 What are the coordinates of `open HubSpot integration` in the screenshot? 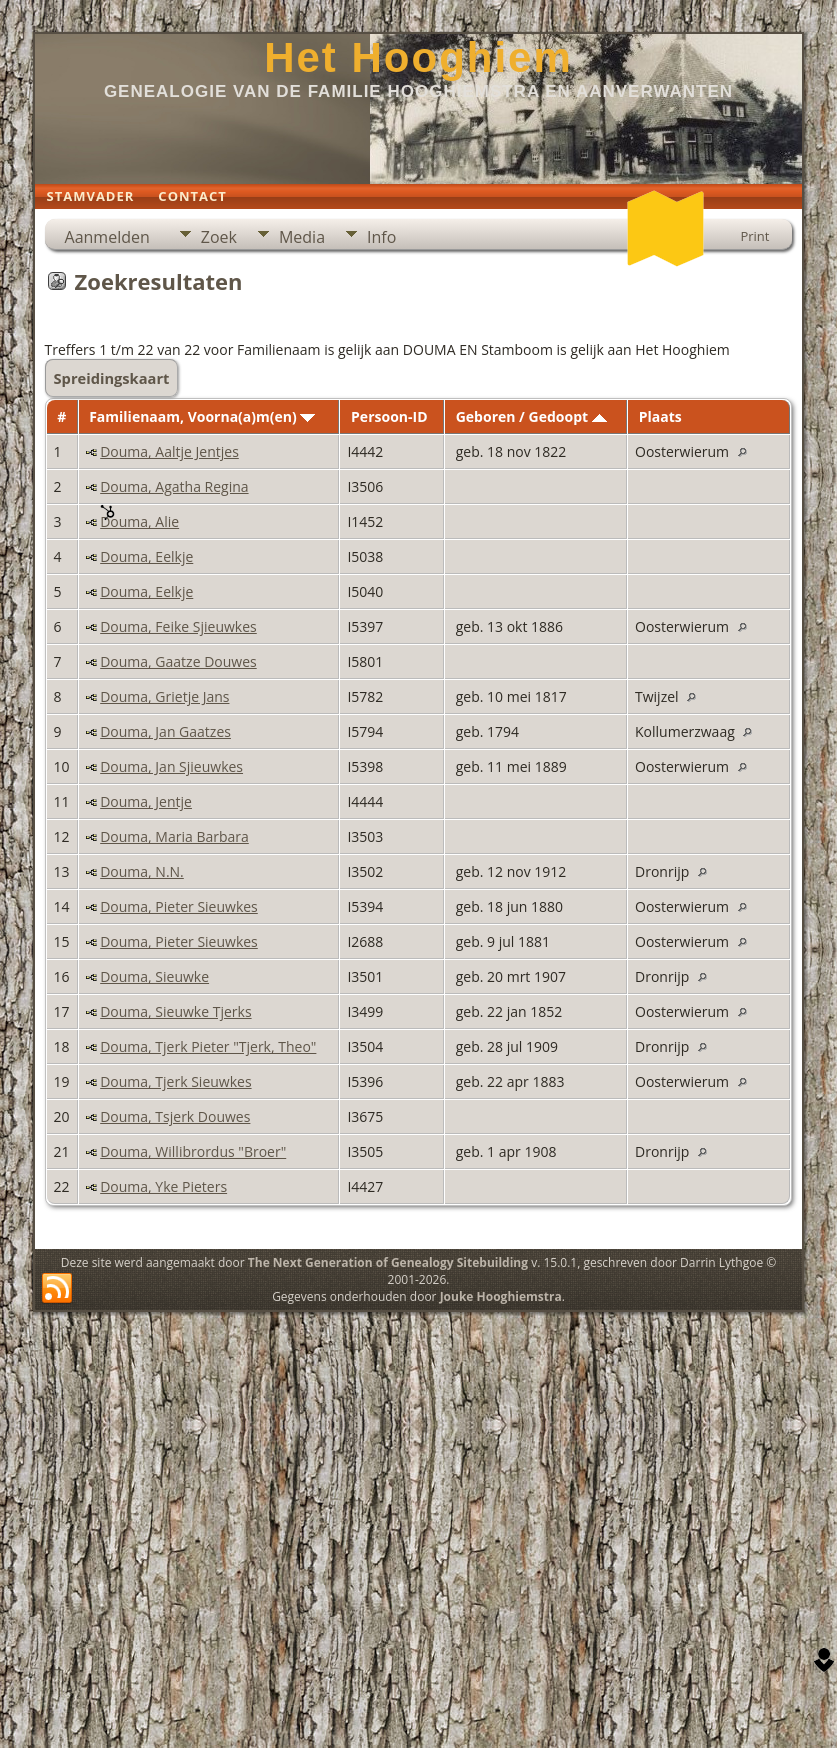 It's located at (107, 512).